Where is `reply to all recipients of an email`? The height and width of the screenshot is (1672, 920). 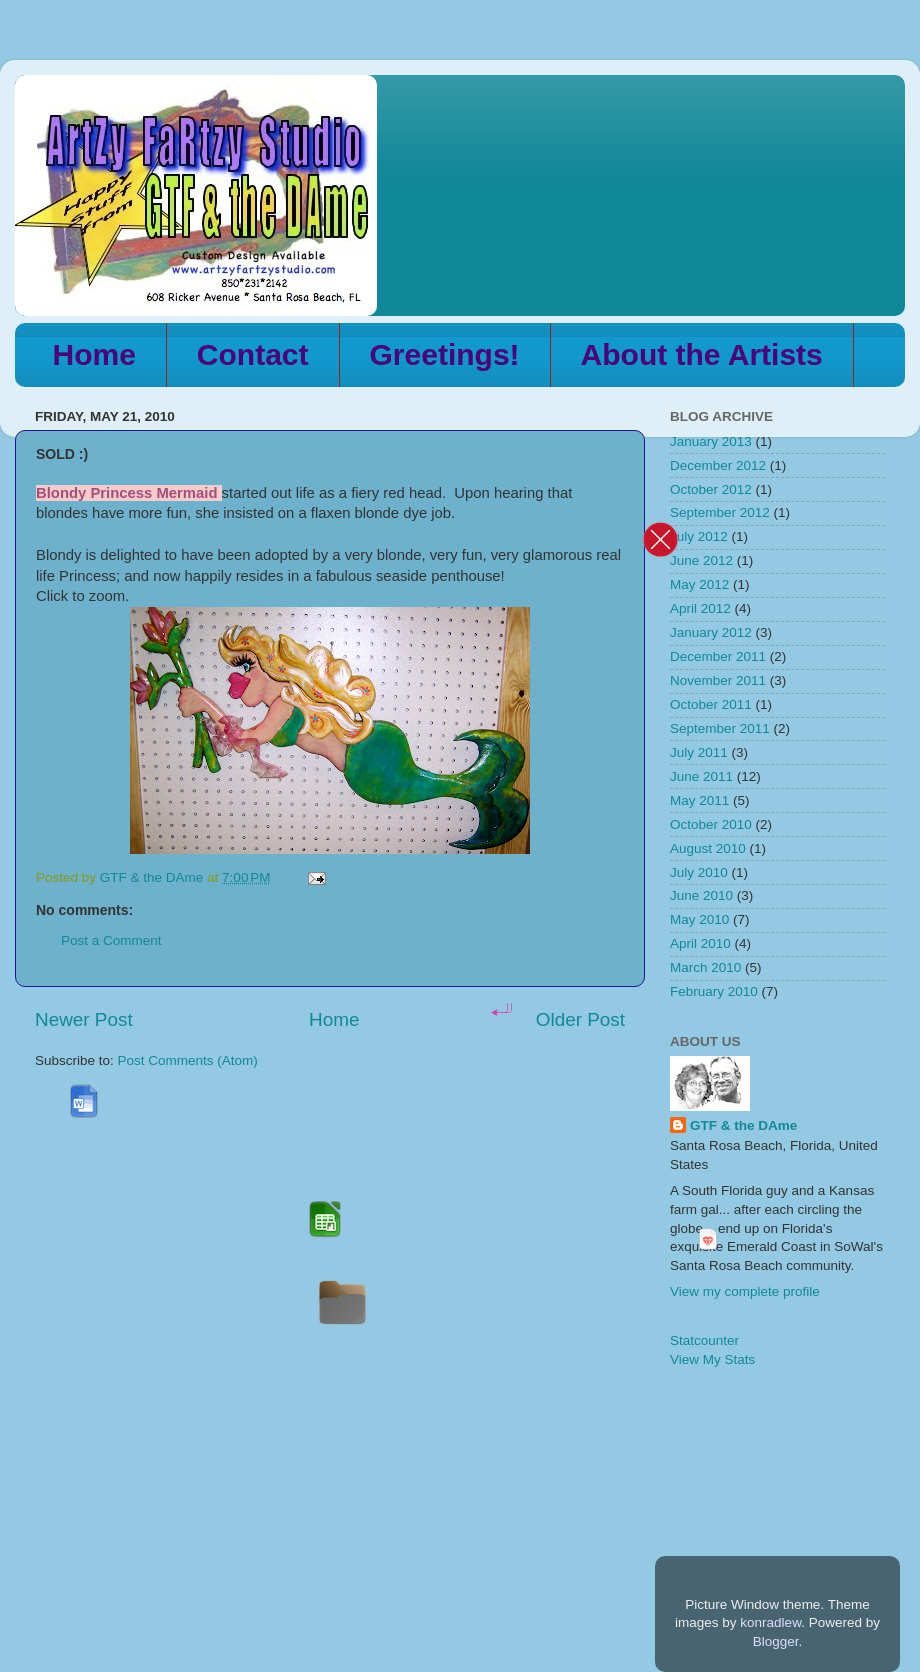
reply to all recipients of an email is located at coordinates (501, 1008).